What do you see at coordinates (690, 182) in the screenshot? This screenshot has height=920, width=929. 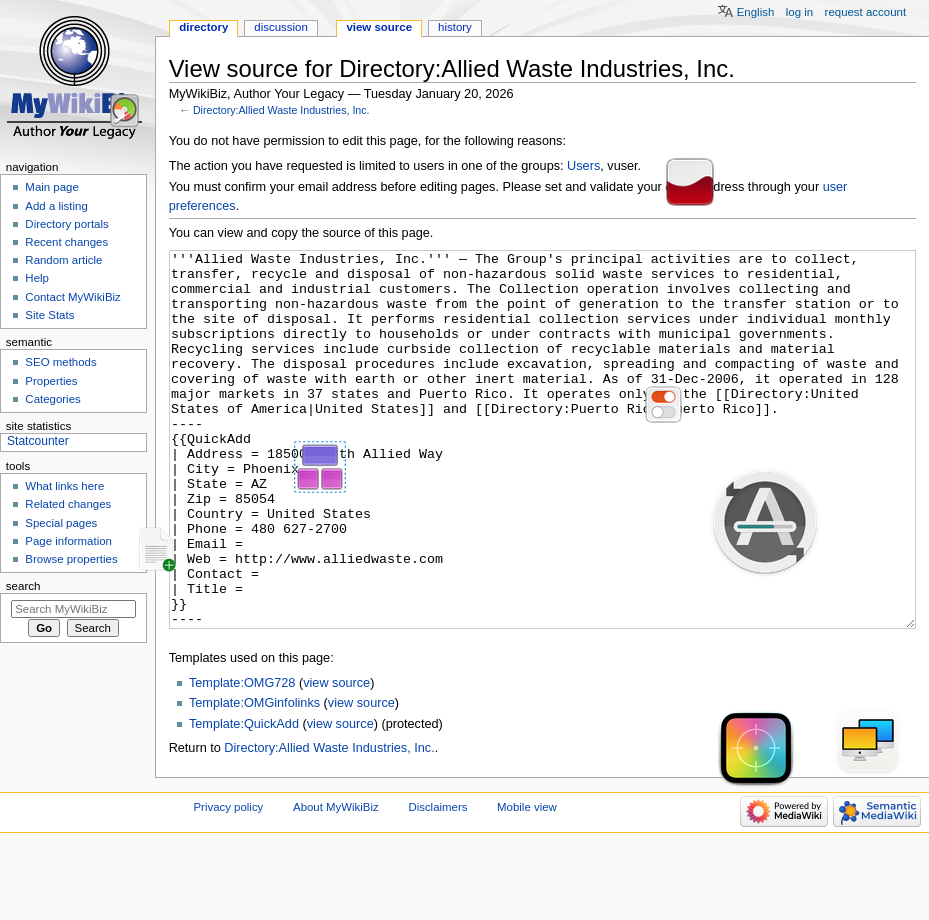 I see `open wine compatibility layer application` at bounding box center [690, 182].